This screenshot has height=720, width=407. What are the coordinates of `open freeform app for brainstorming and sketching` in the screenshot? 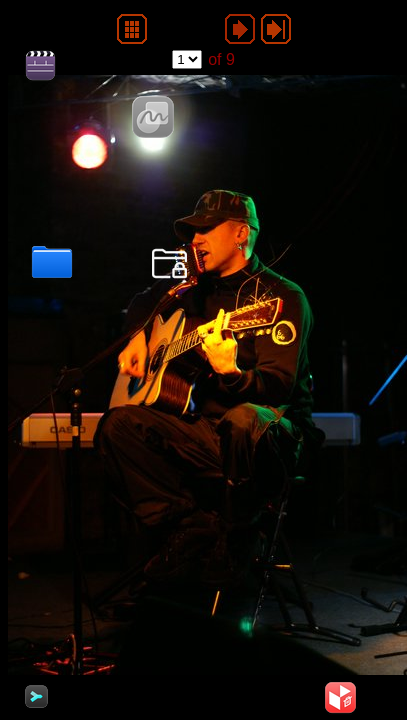 It's located at (153, 117).